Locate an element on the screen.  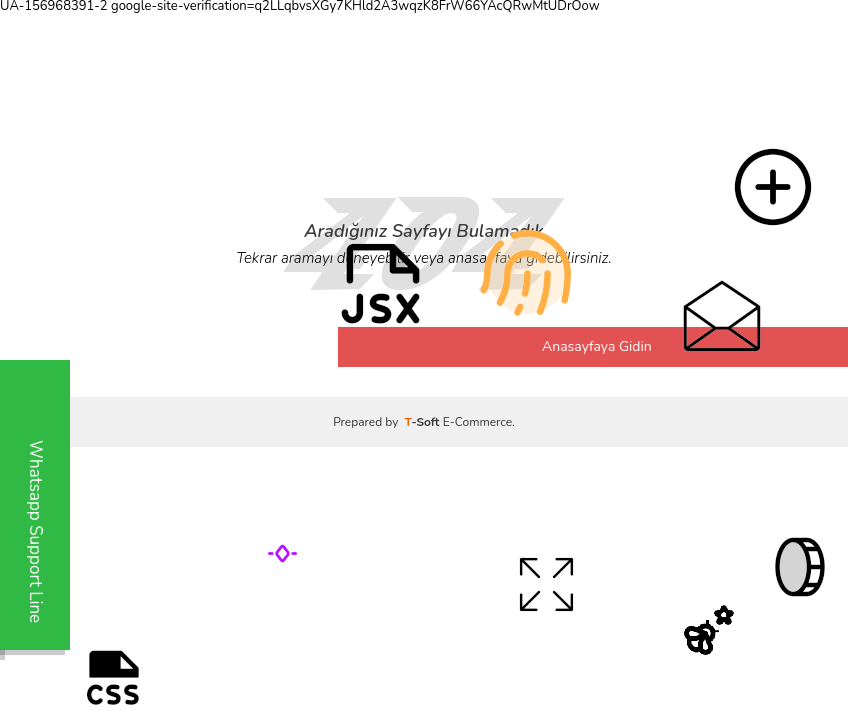
authenticate with fingerprint is located at coordinates (527, 273).